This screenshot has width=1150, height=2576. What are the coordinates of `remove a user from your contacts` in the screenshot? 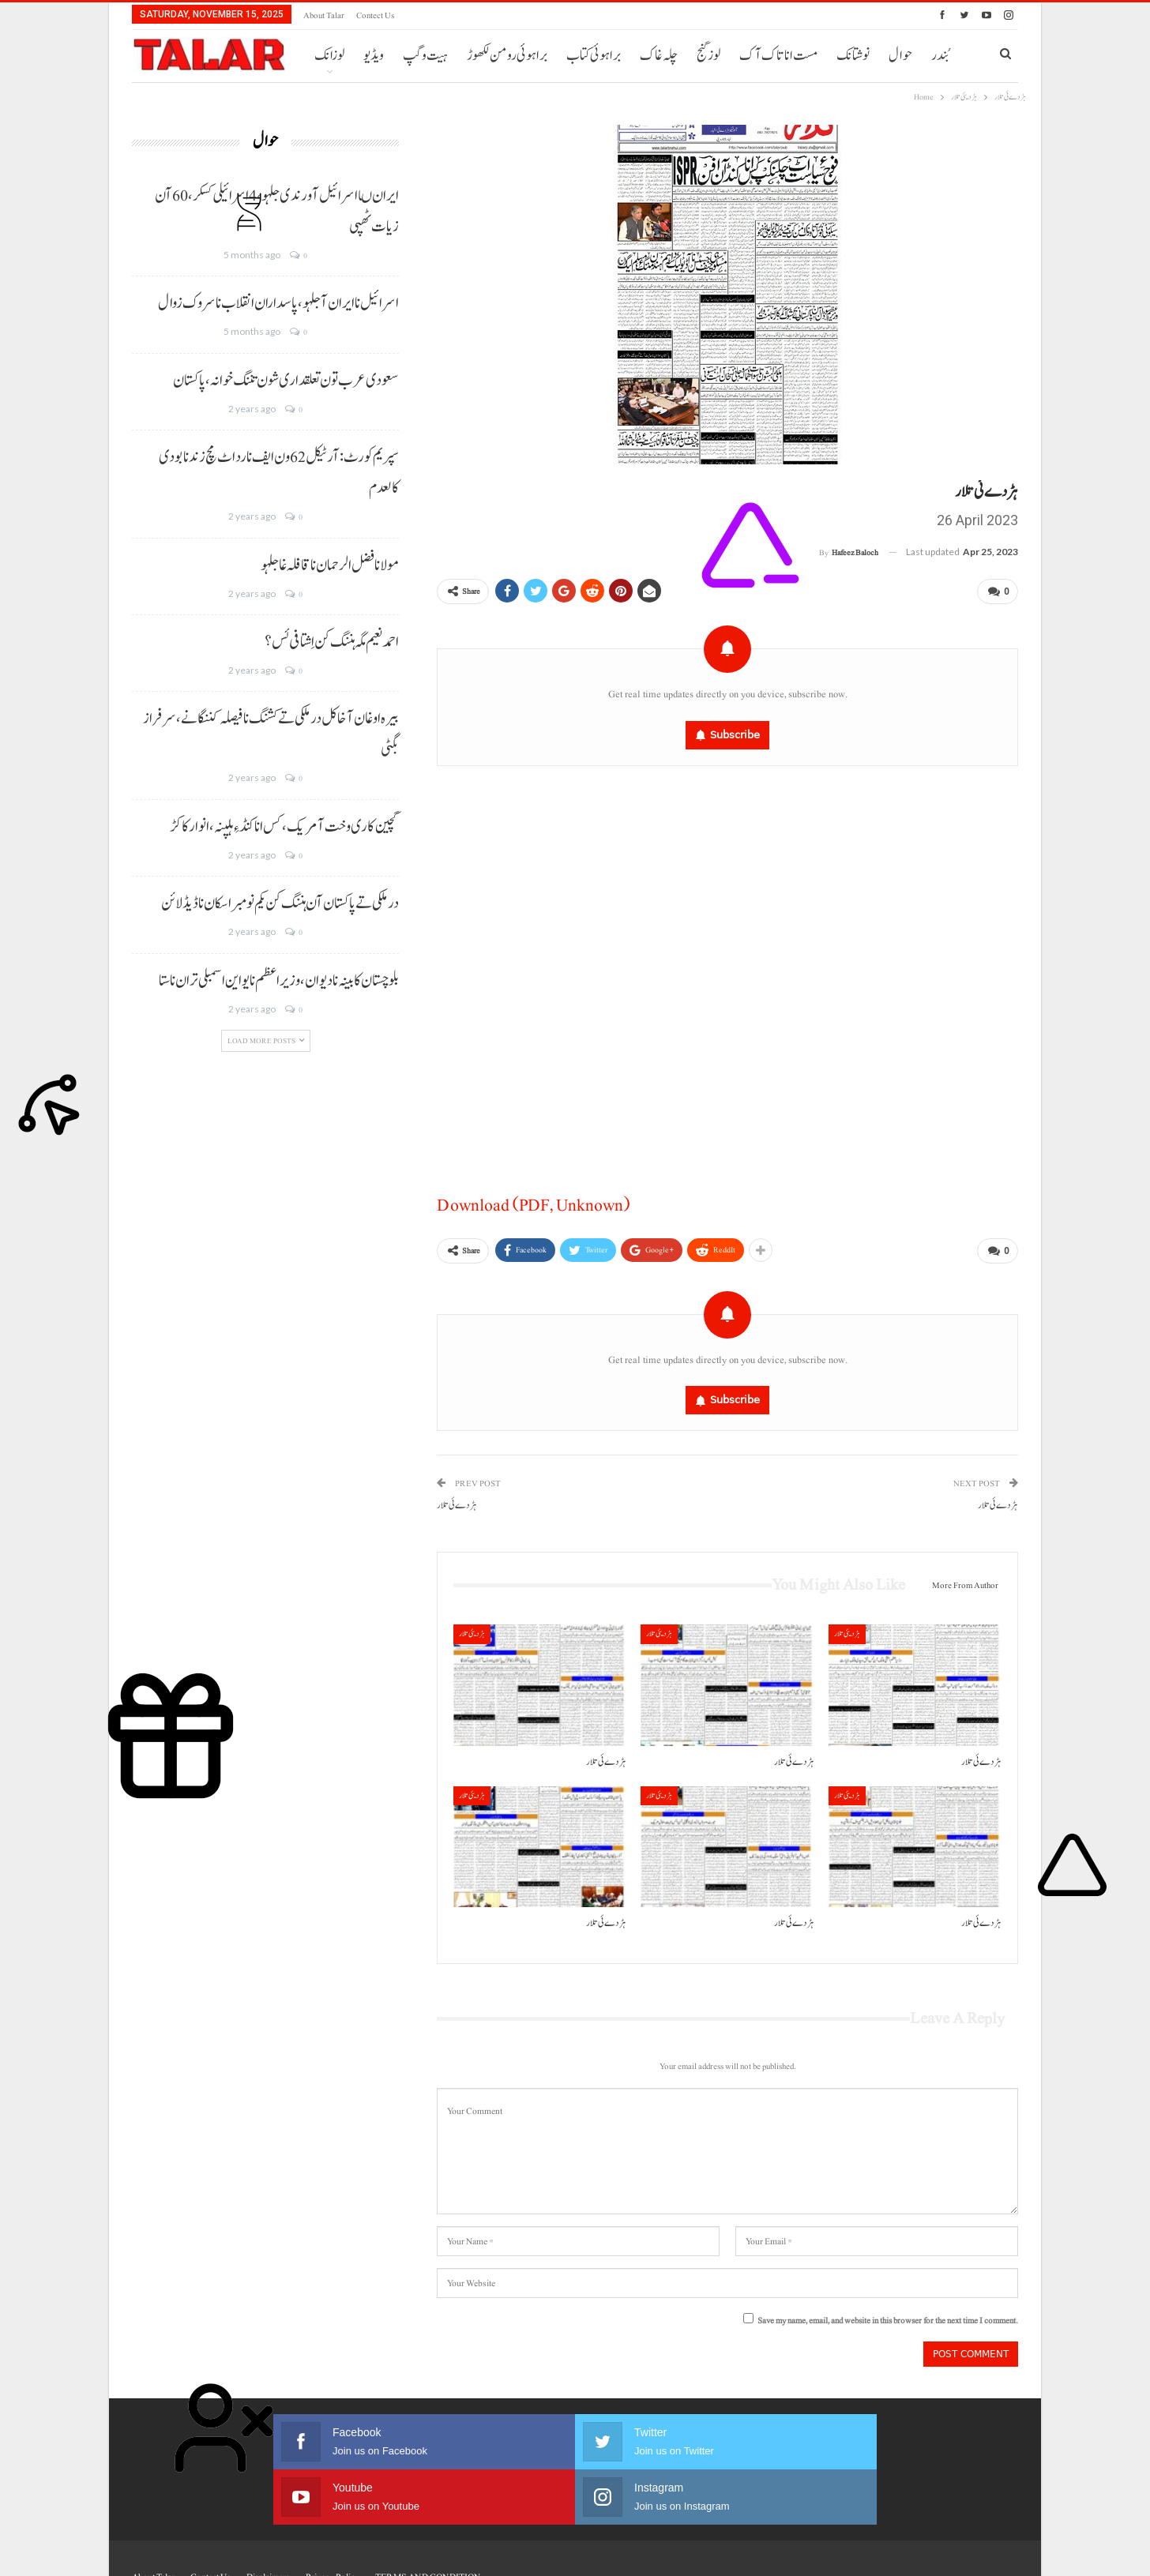 It's located at (224, 2428).